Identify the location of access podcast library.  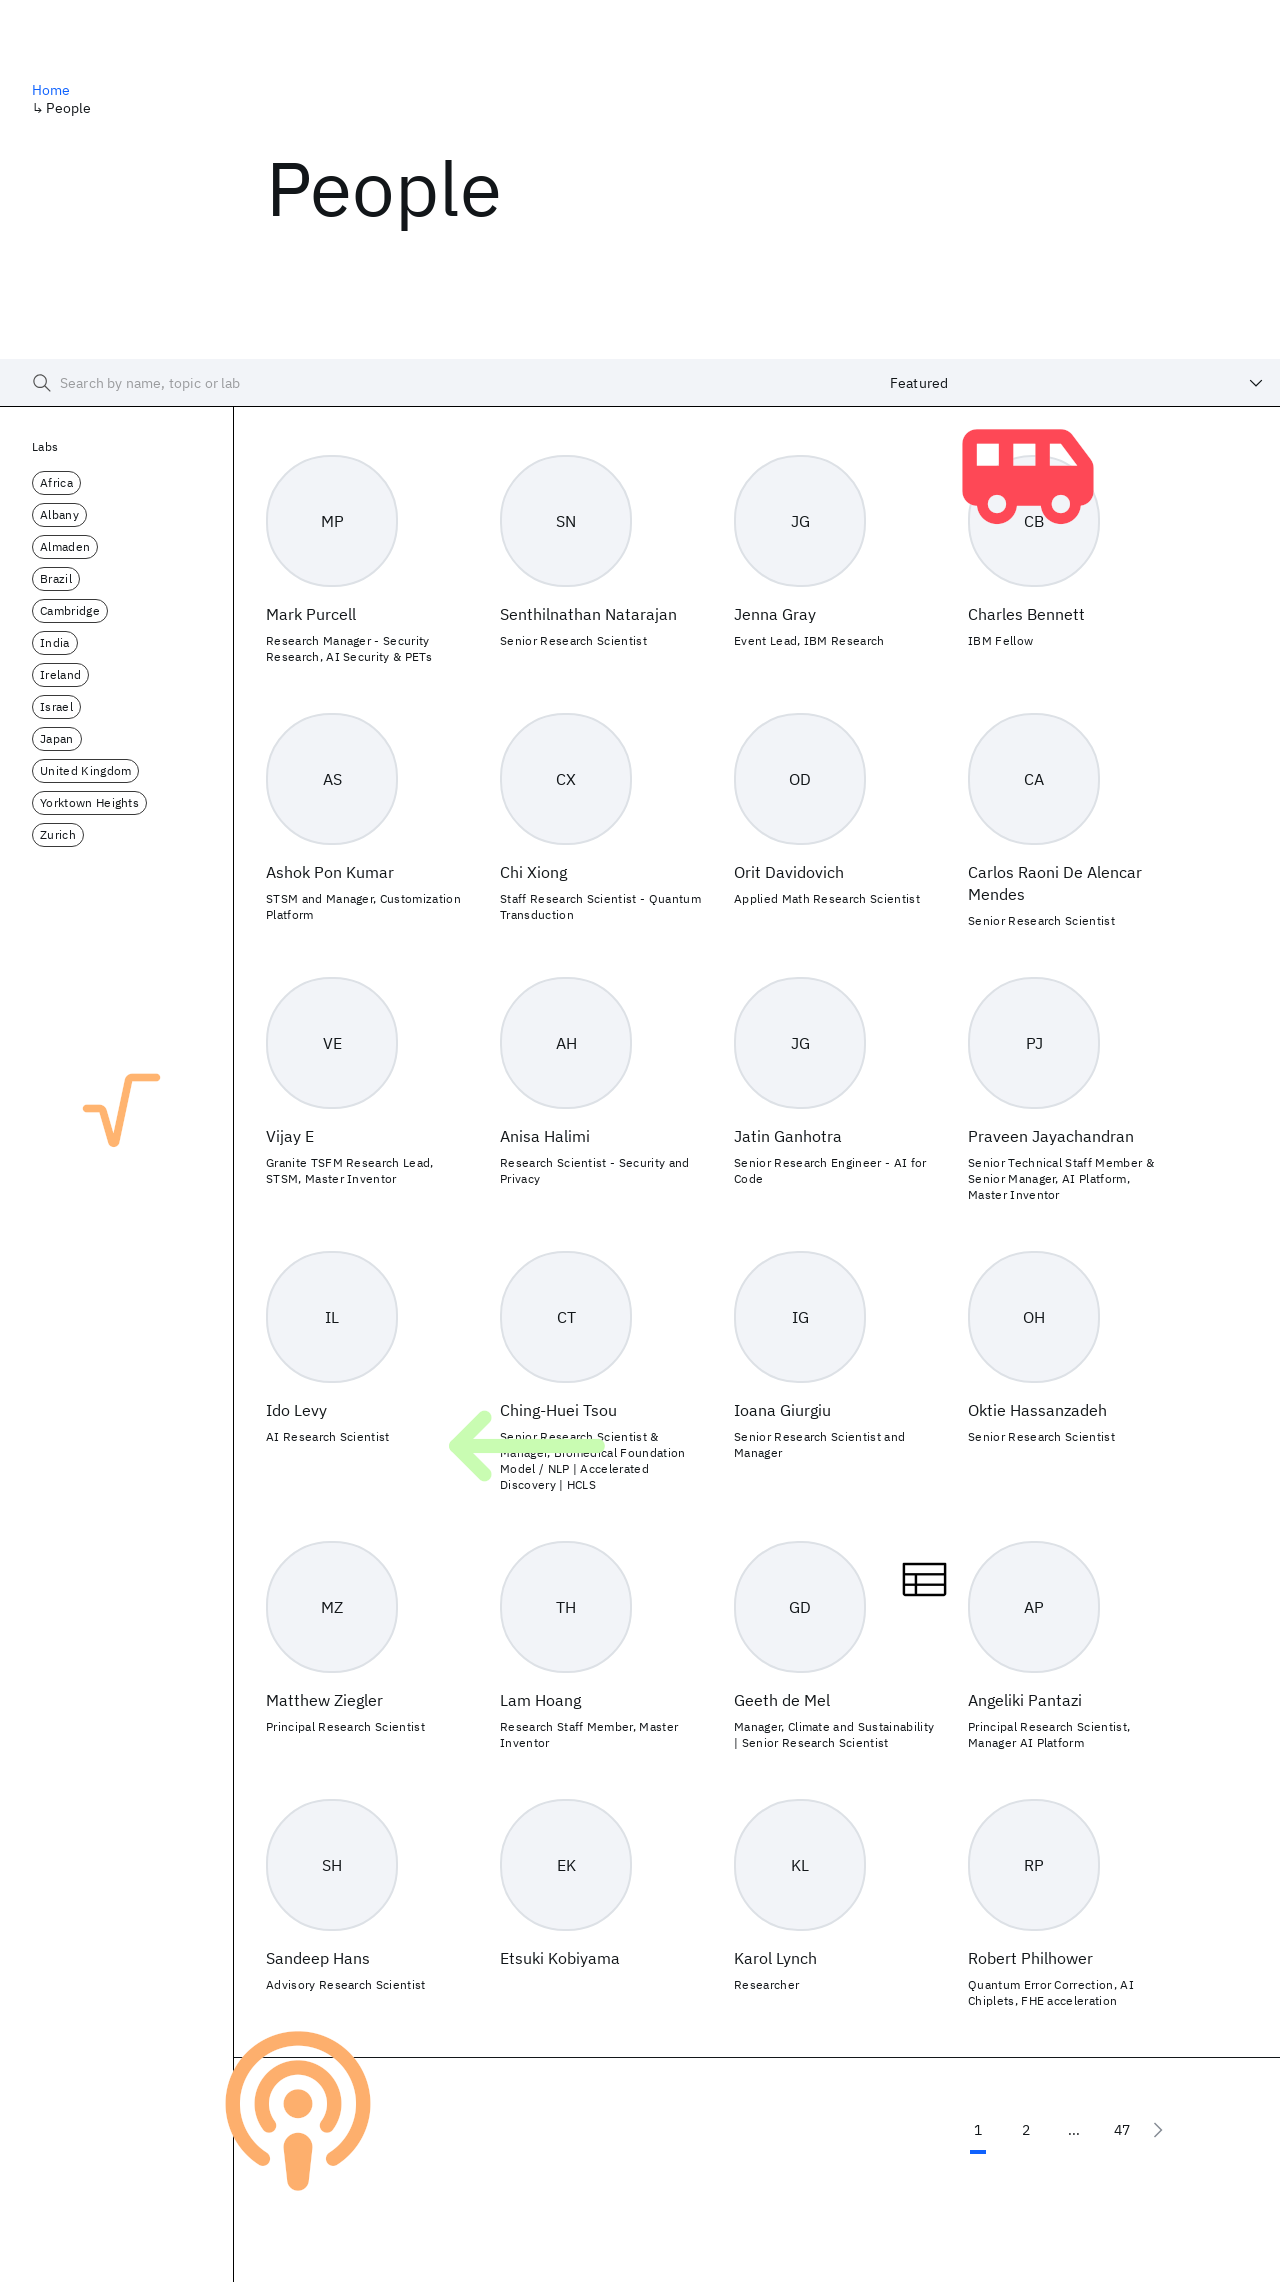
(298, 2111).